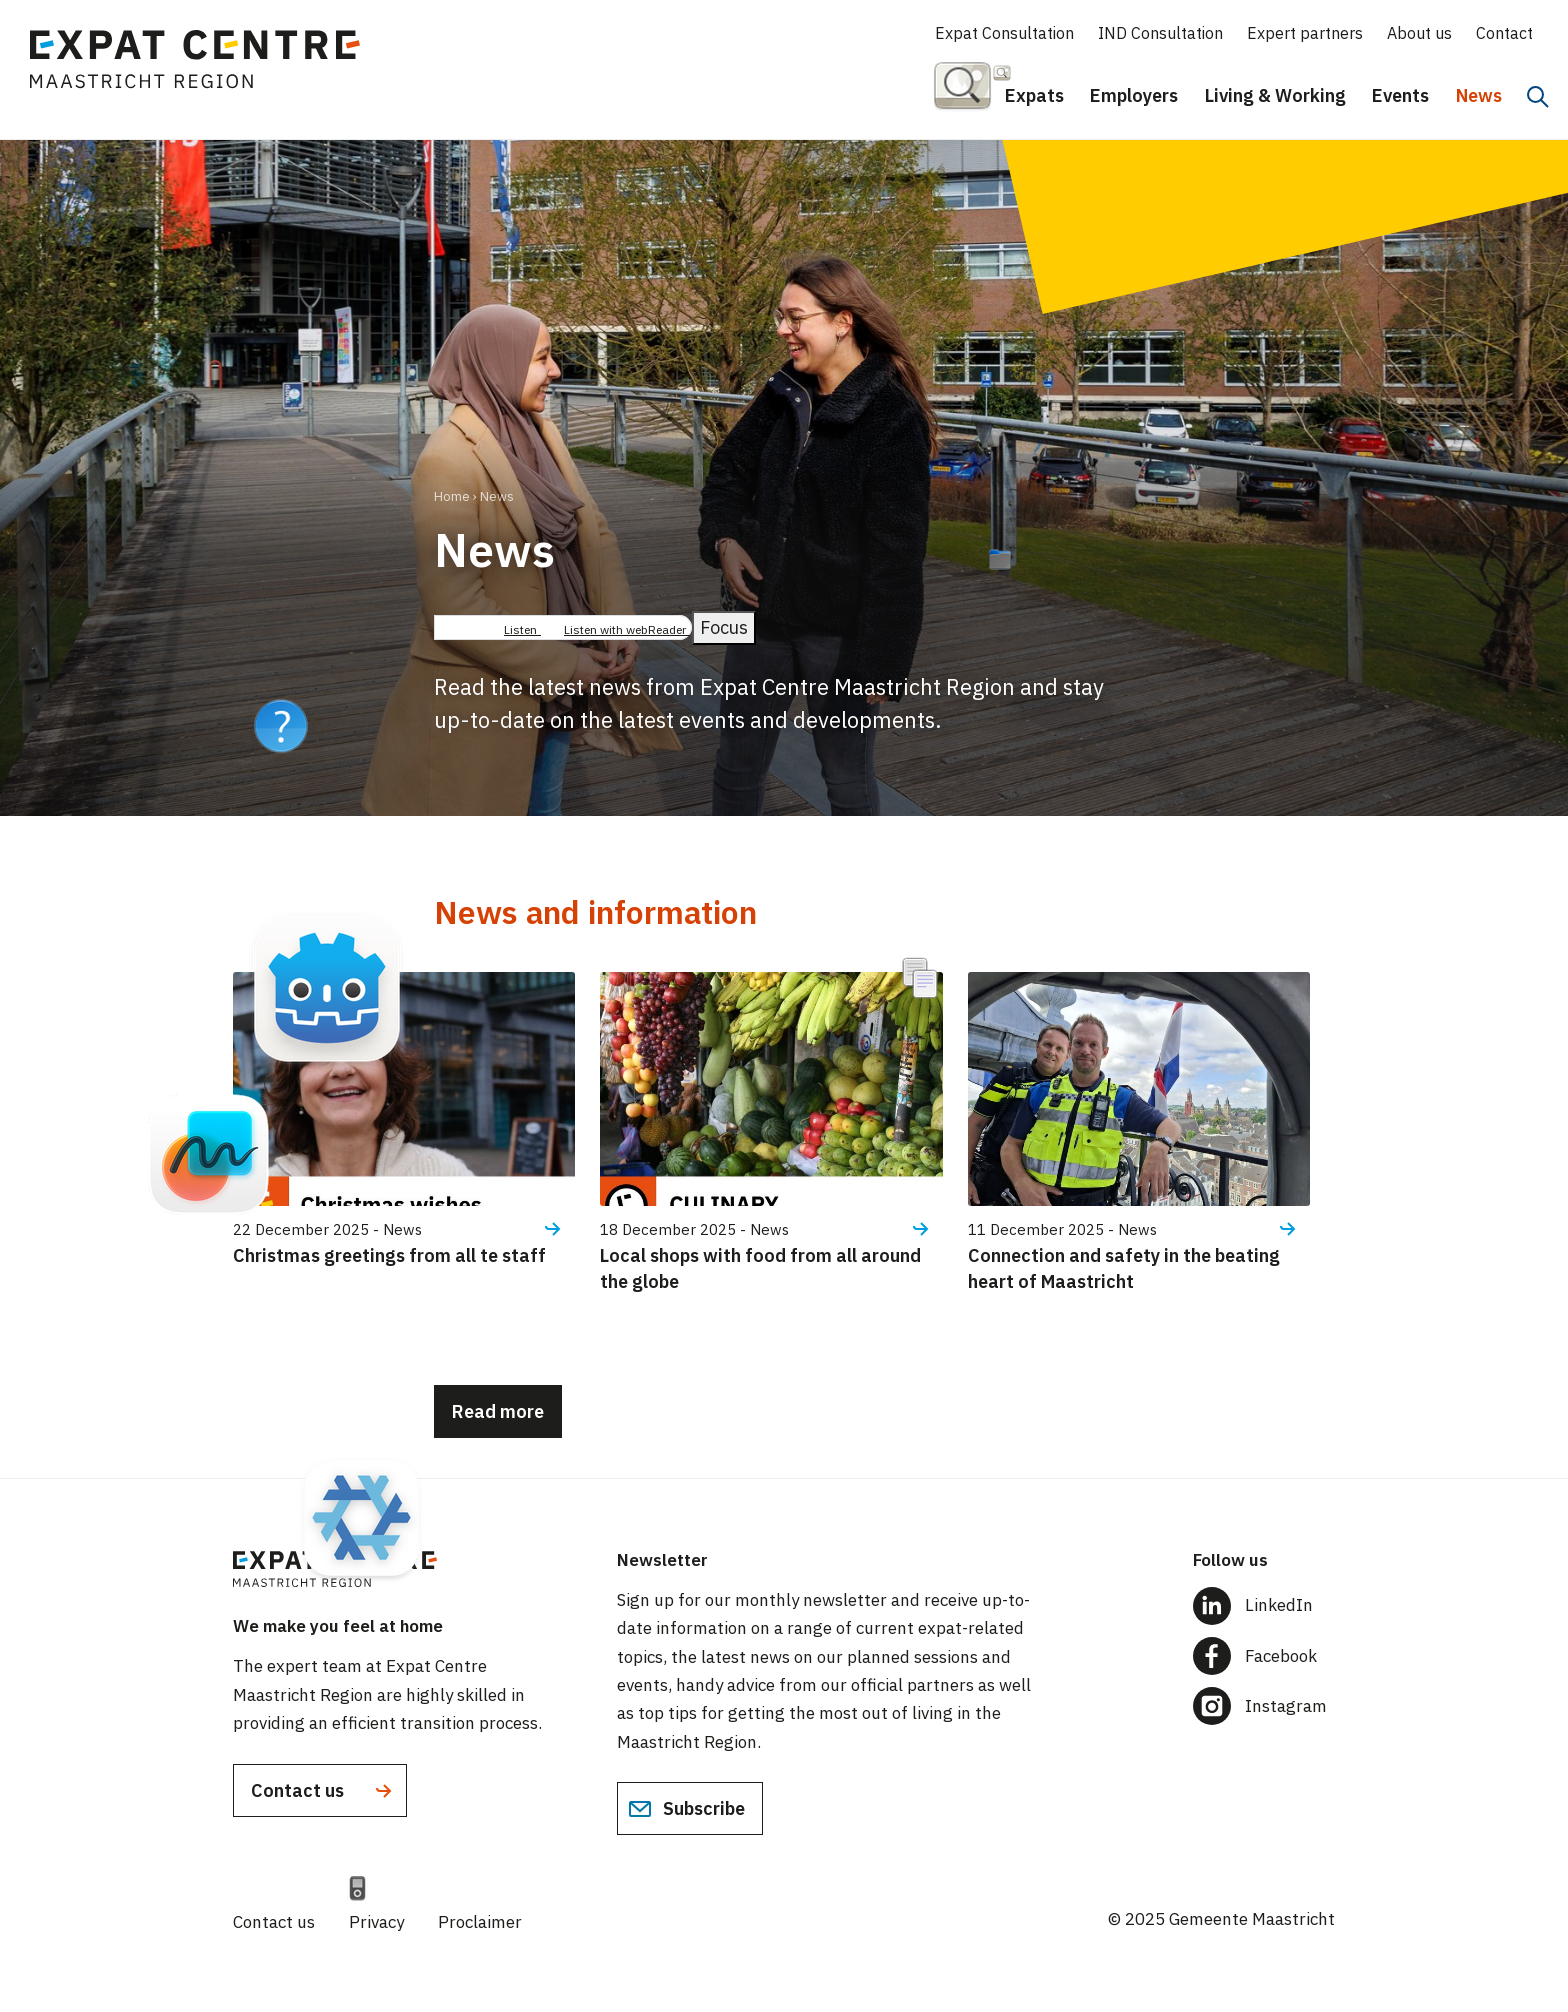 The image size is (1568, 2012). Describe the element at coordinates (1000, 559) in the screenshot. I see `open a folder to view its contents` at that location.